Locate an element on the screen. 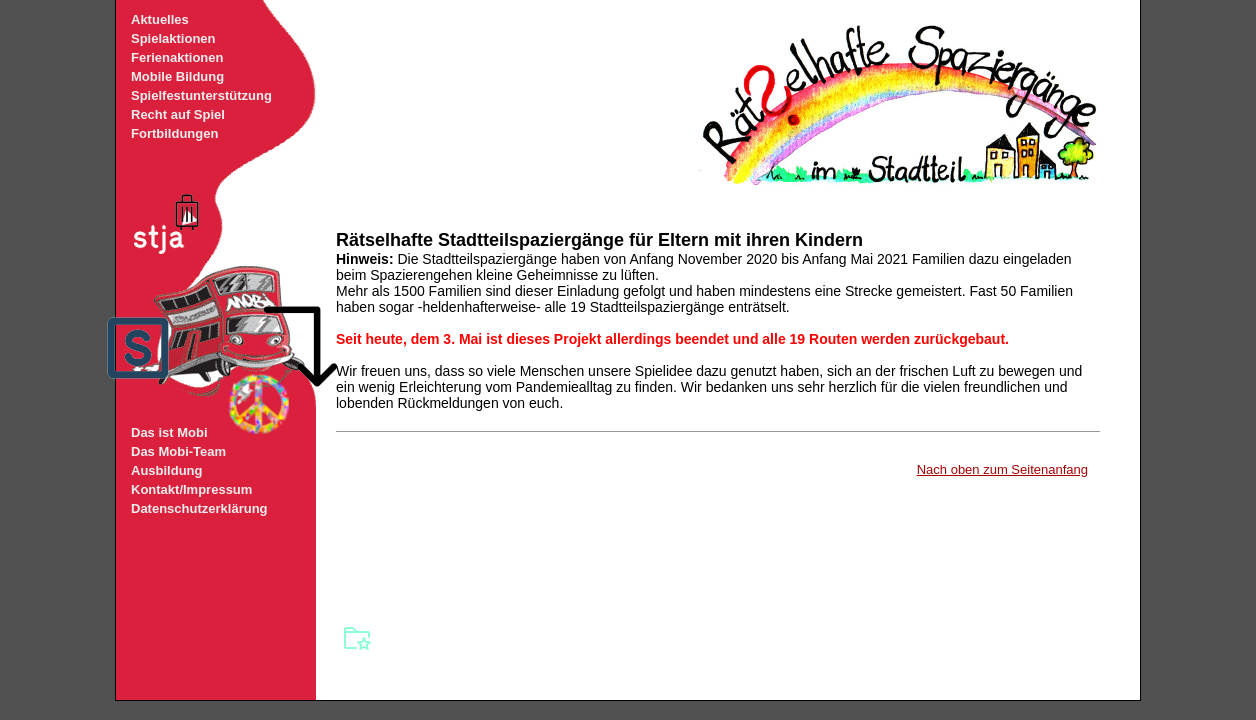 Image resolution: width=1256 pixels, height=720 pixels. access your starred or favorite folder is located at coordinates (357, 638).